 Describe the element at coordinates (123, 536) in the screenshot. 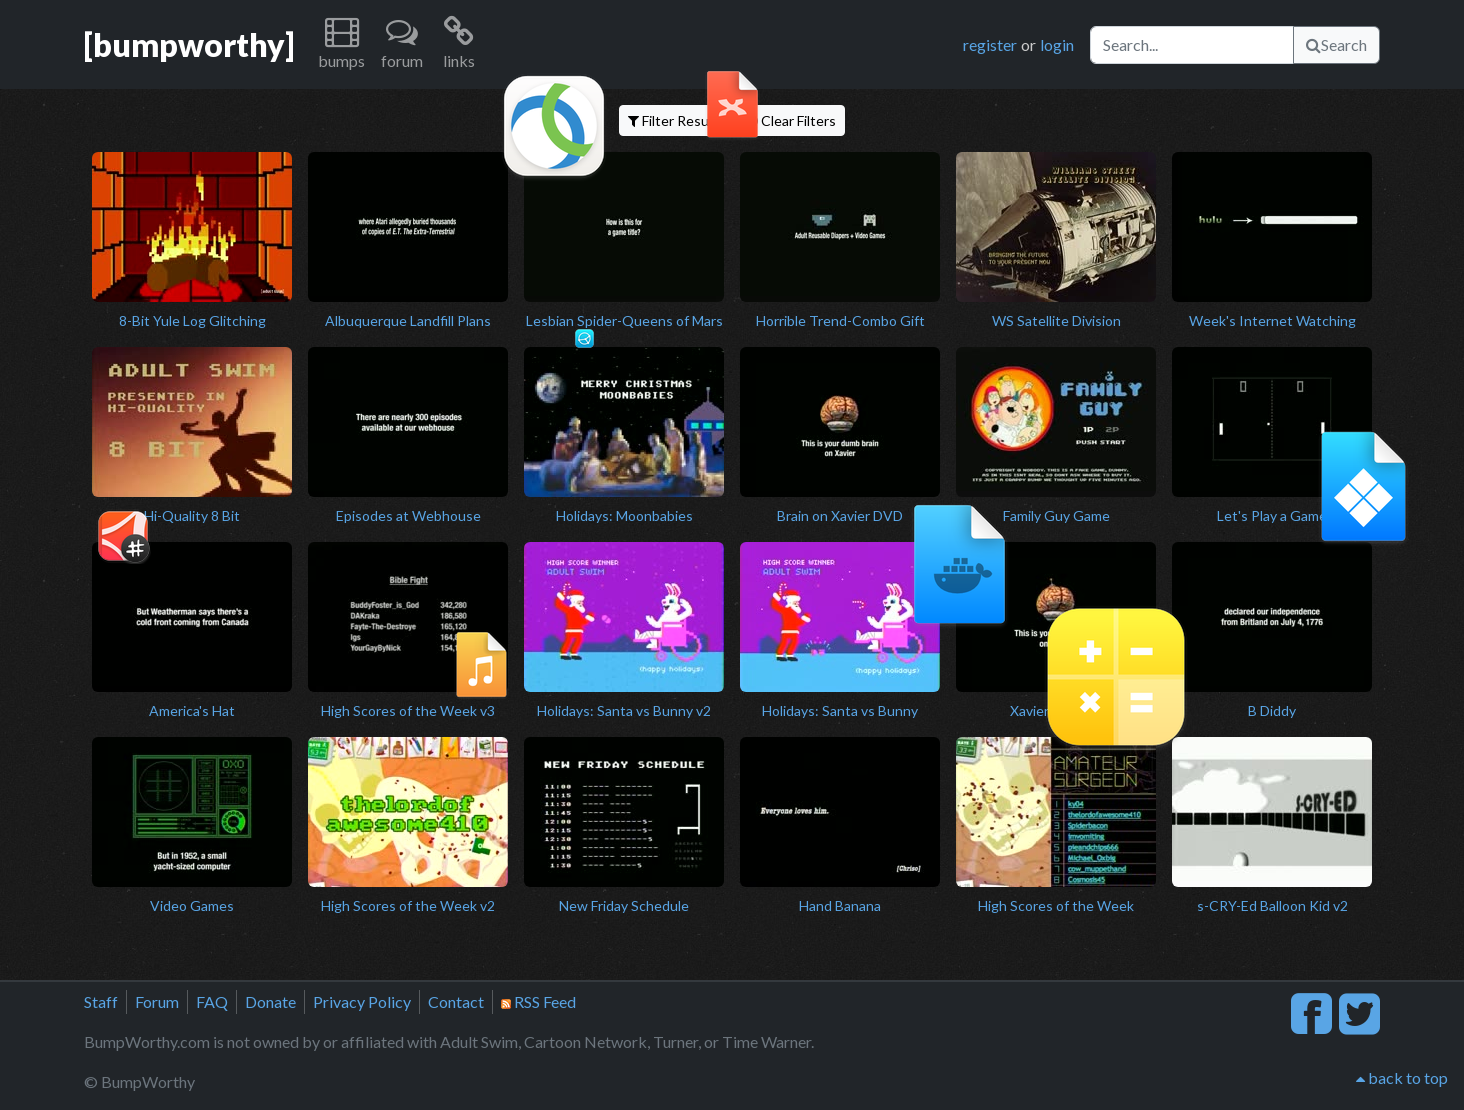

I see `open zathura document viewer` at that location.